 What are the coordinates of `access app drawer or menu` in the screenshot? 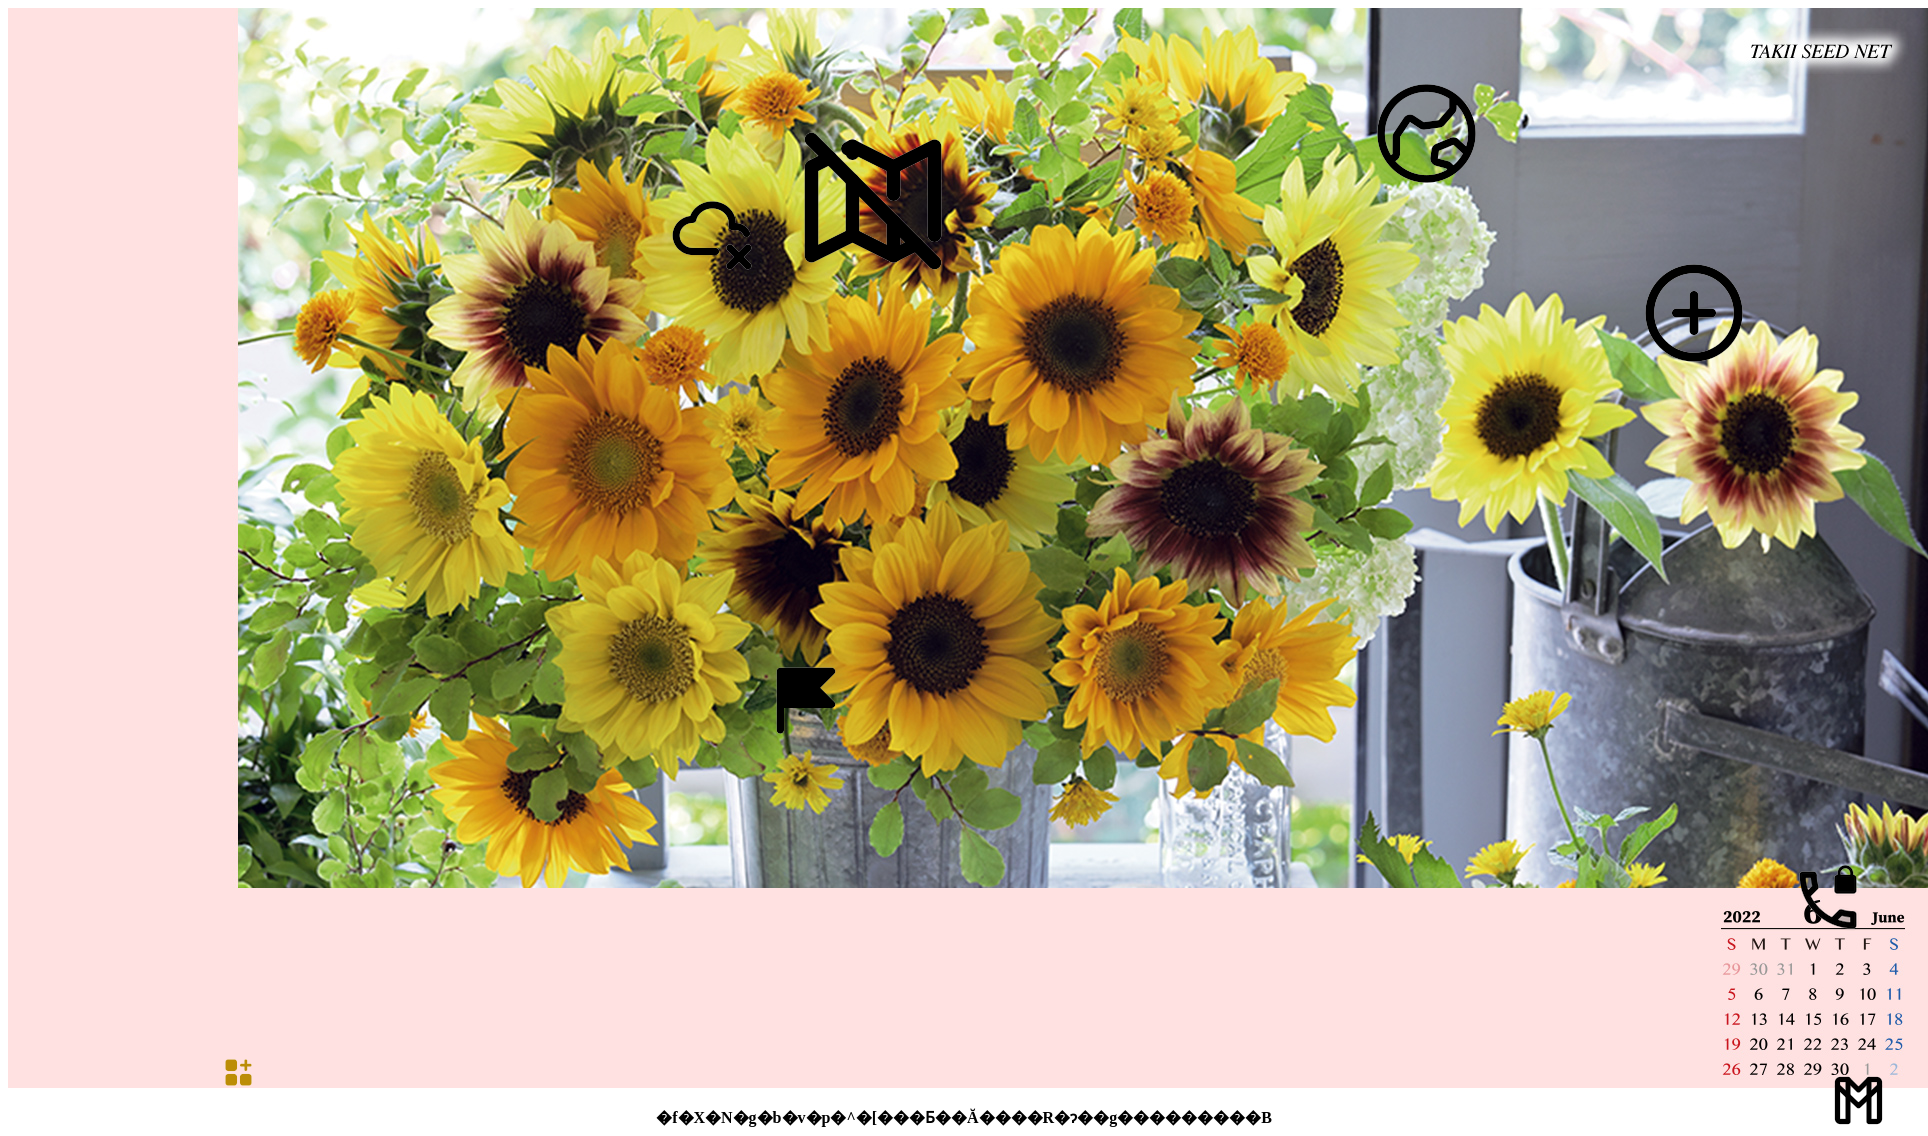 It's located at (238, 1072).